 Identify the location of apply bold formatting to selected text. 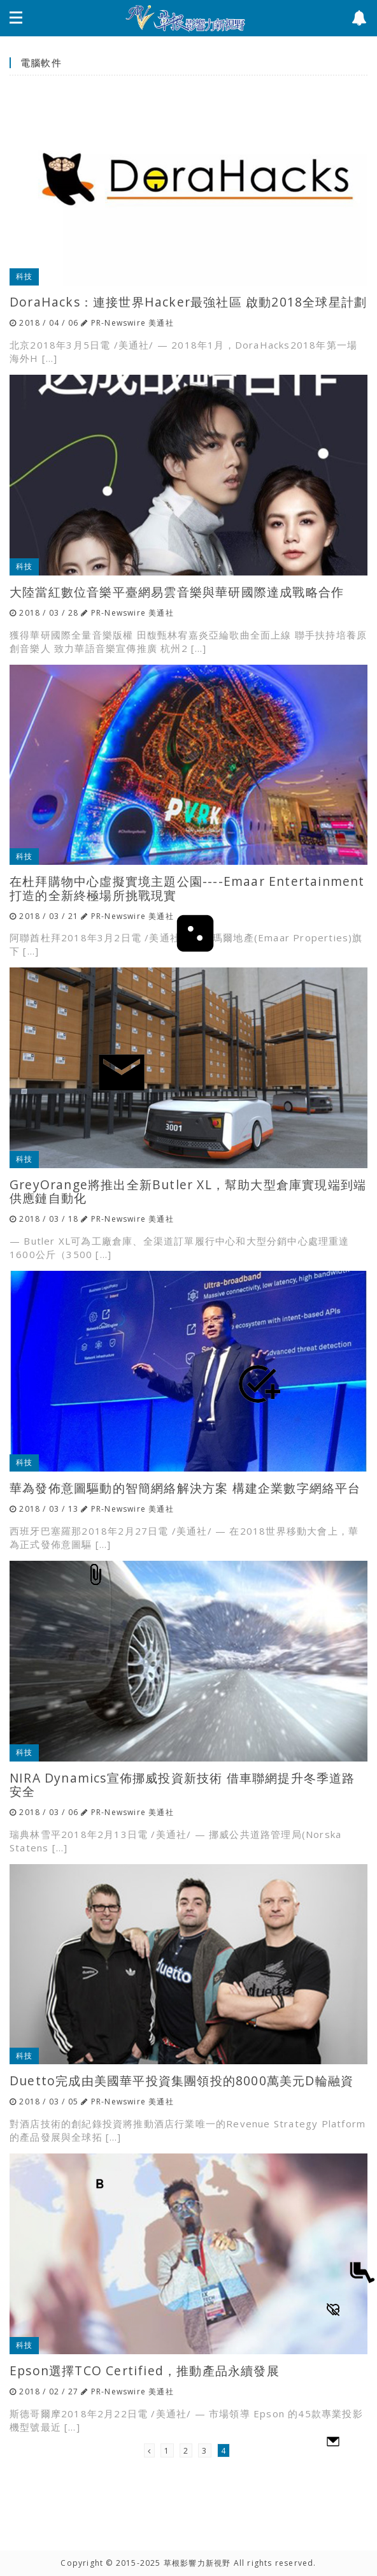
(99, 2184).